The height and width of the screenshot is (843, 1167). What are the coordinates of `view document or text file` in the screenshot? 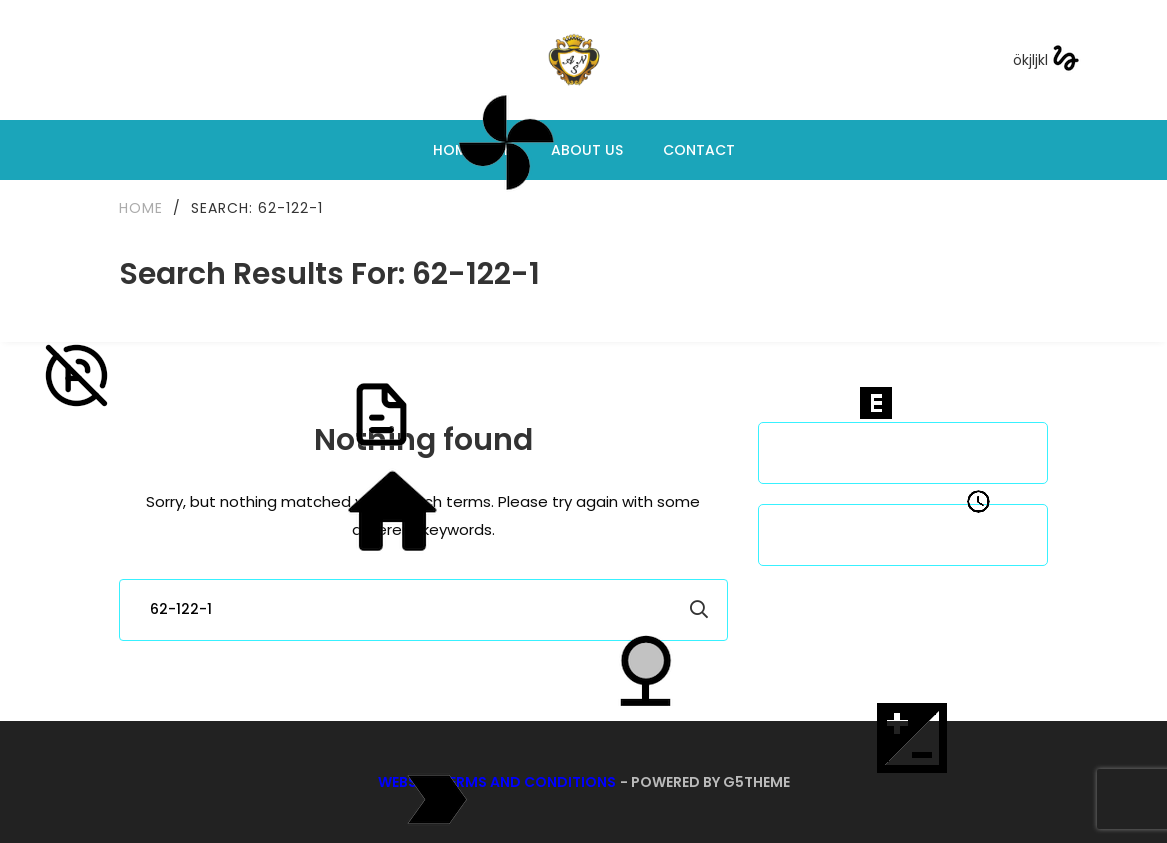 It's located at (381, 414).